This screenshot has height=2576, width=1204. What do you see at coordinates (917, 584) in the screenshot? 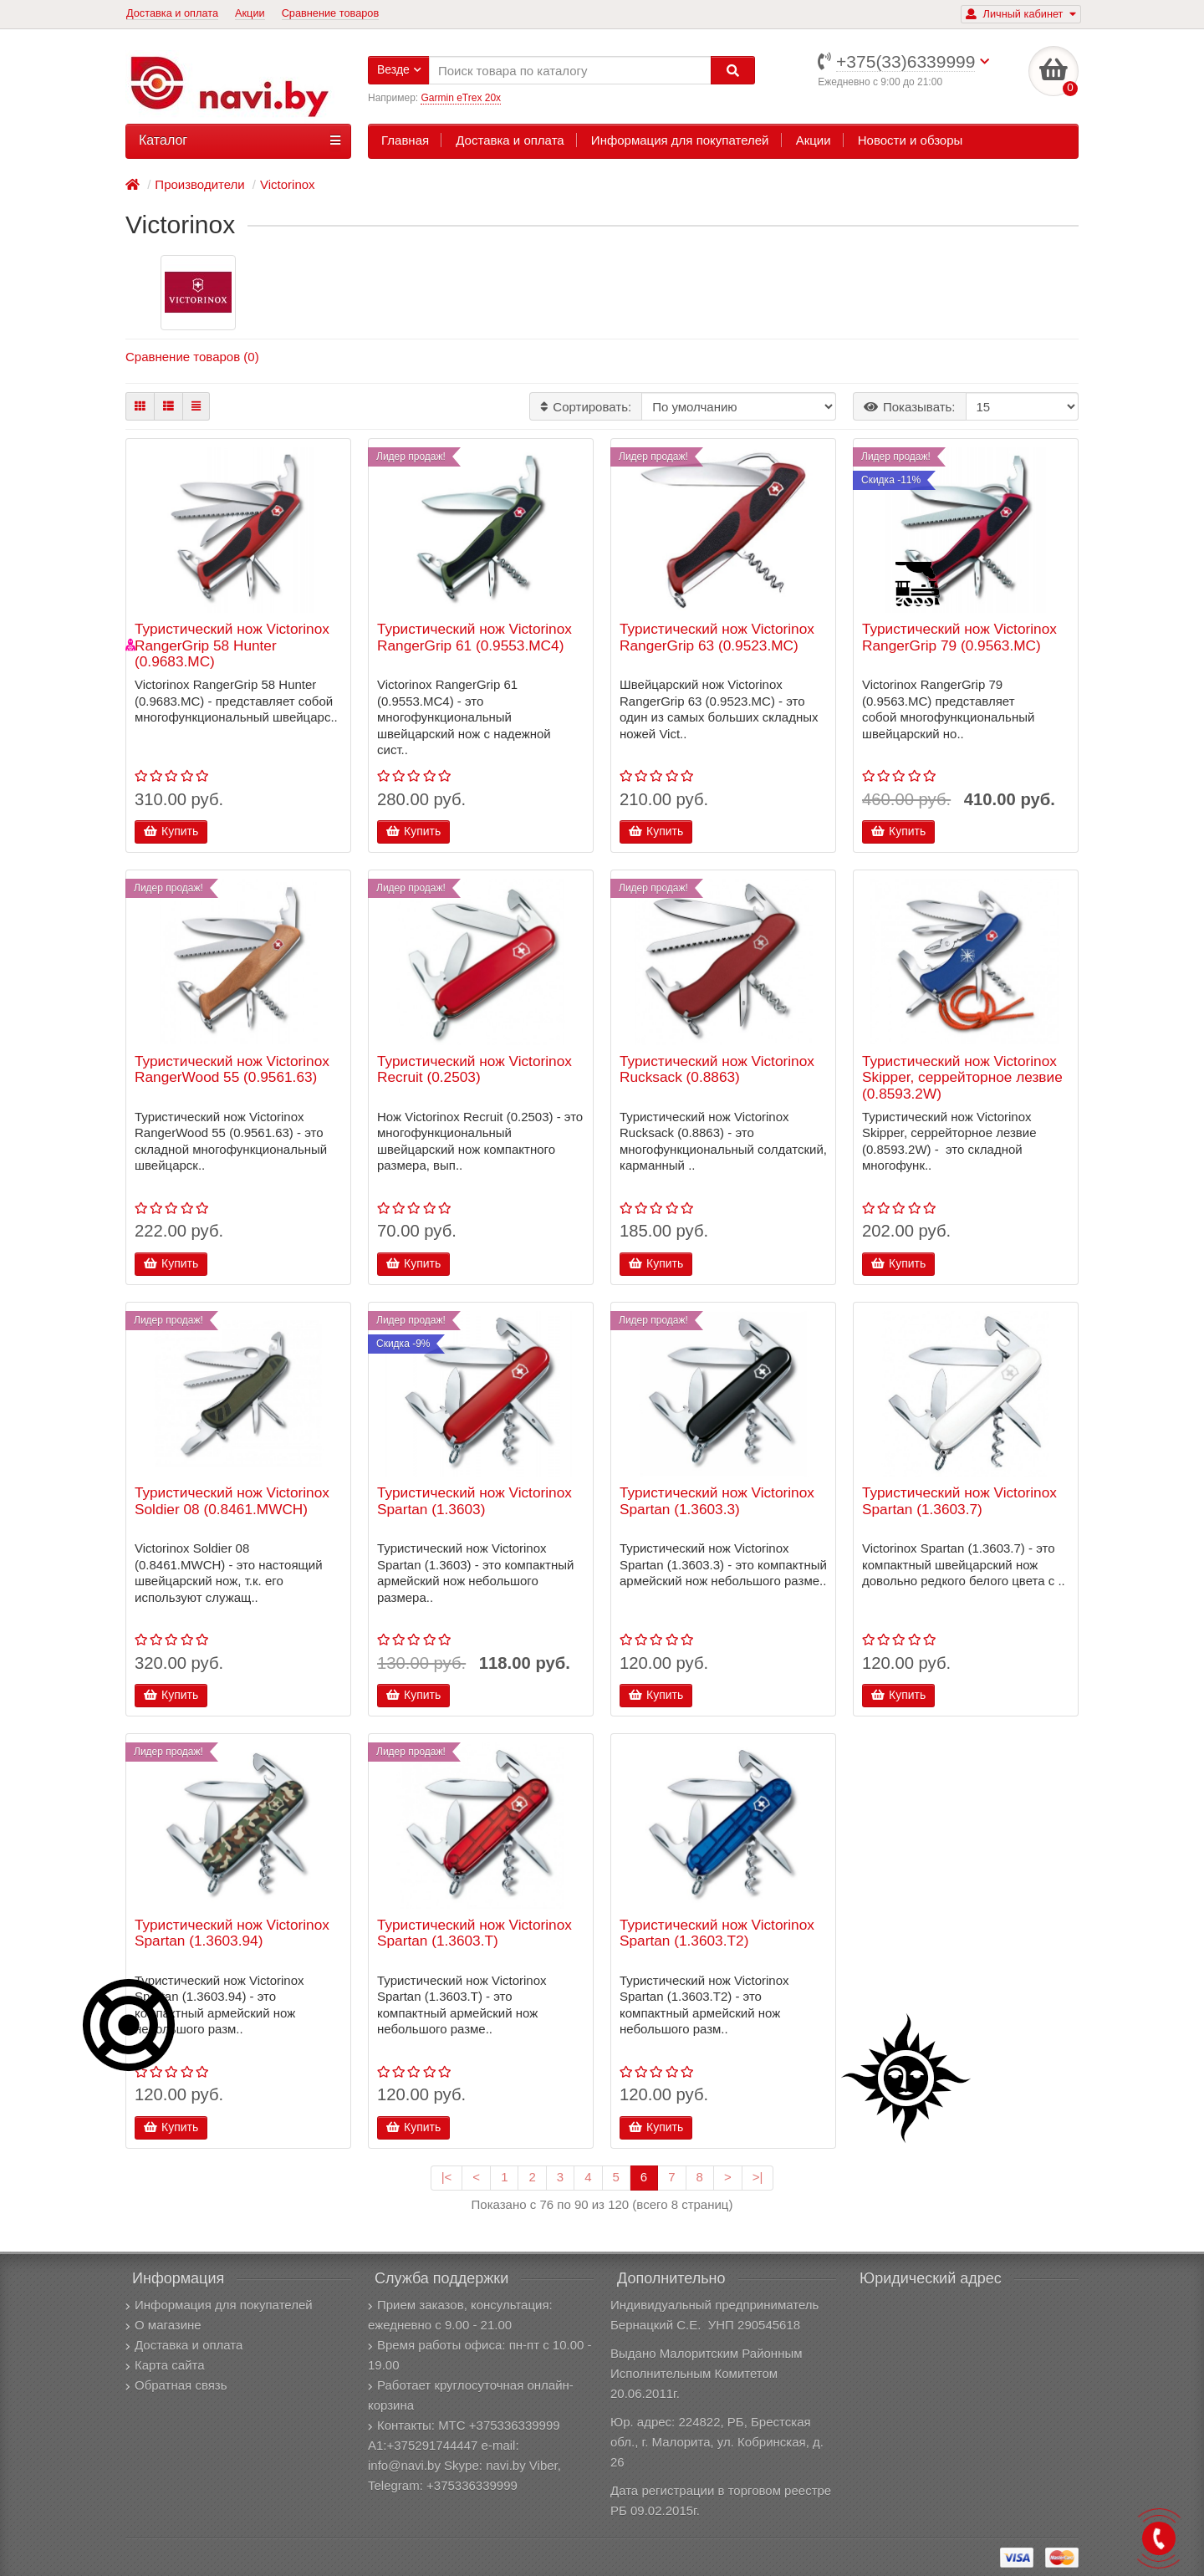
I see `access train or railway games` at bounding box center [917, 584].